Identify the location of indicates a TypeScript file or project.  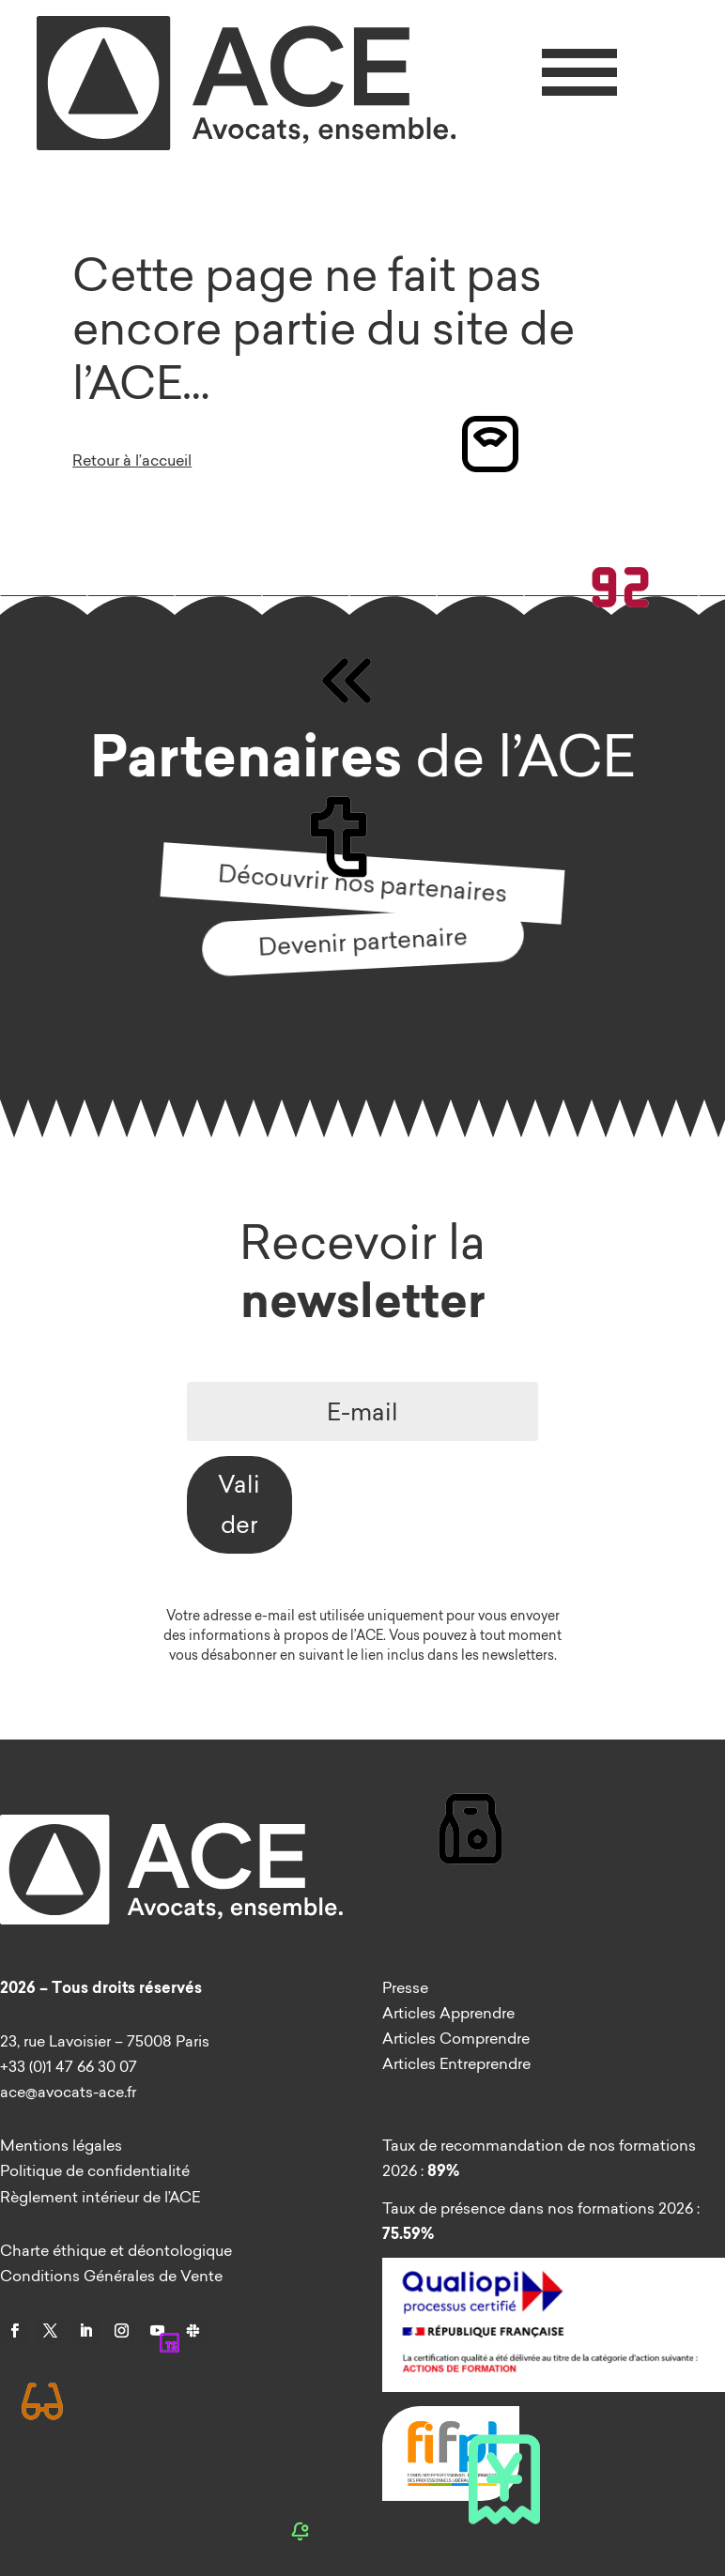
(169, 2342).